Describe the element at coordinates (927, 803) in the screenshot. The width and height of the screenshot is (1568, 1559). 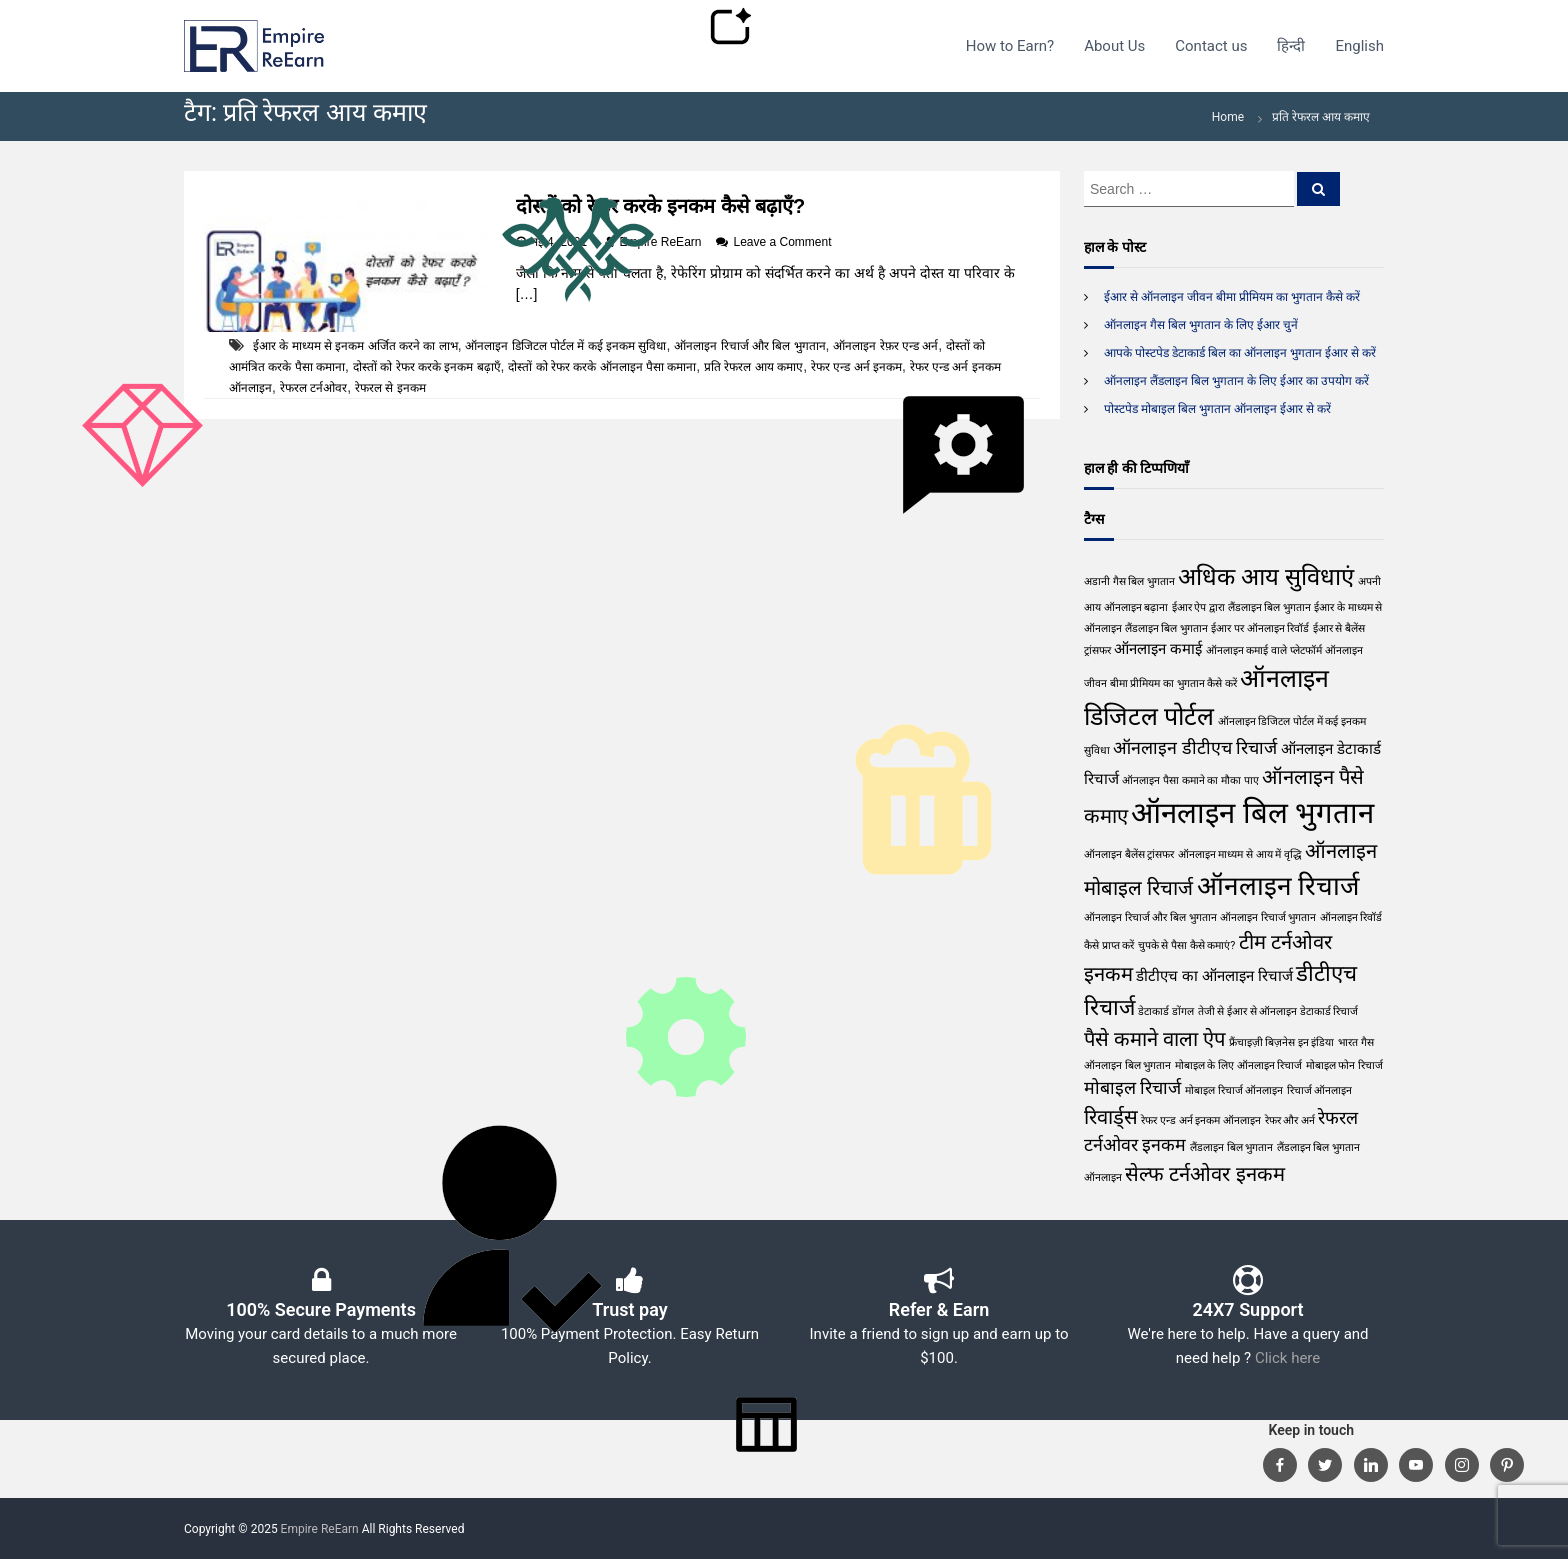
I see `browse nearby bars or breweries` at that location.